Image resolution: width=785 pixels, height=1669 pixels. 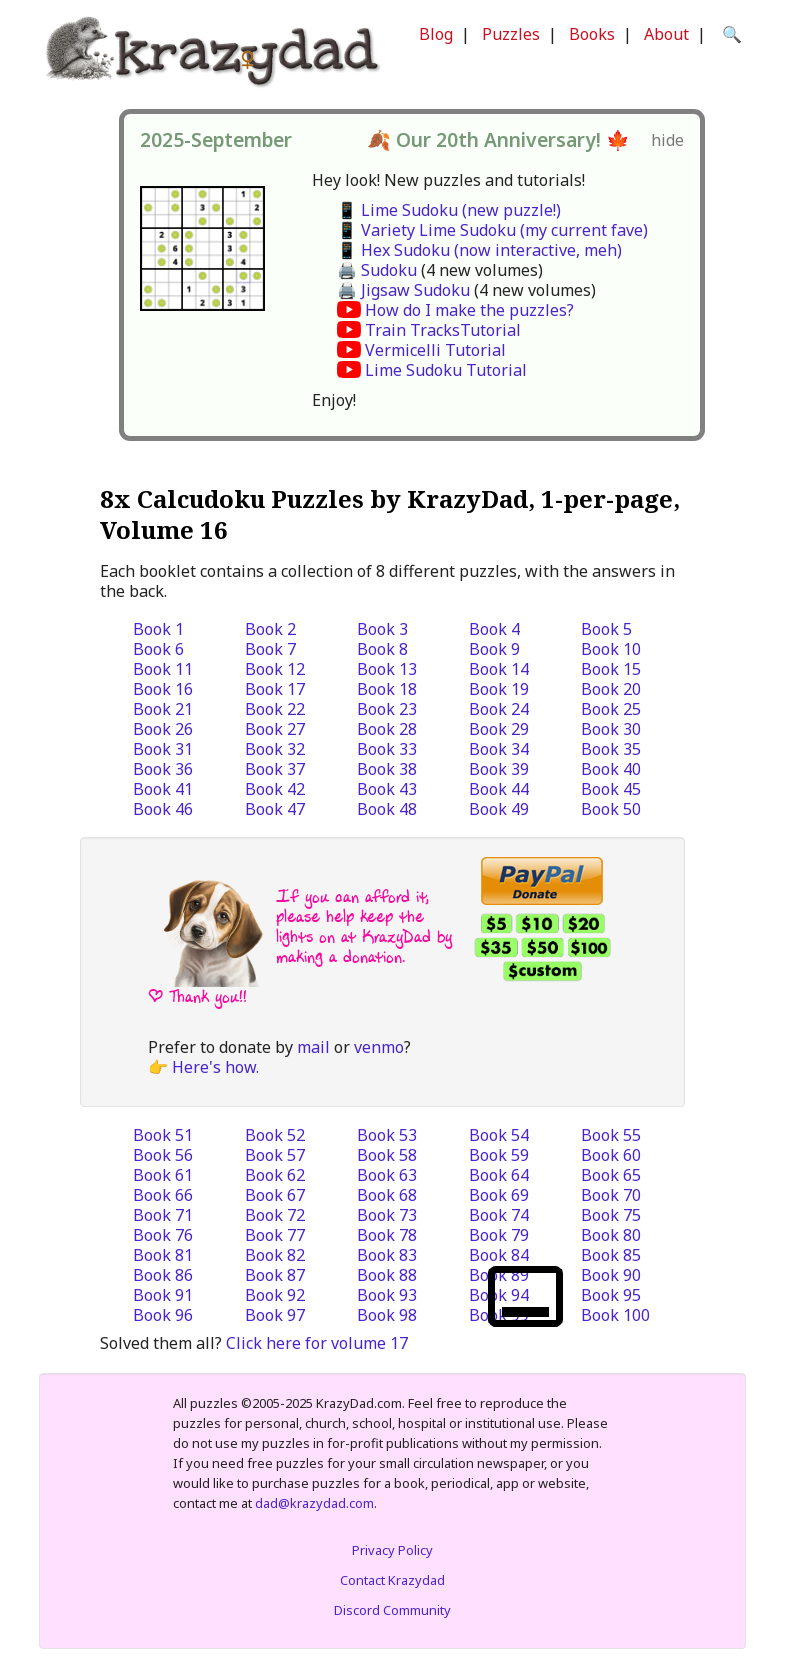 What do you see at coordinates (525, 1296) in the screenshot?
I see `view video player controls or bottom action bar` at bounding box center [525, 1296].